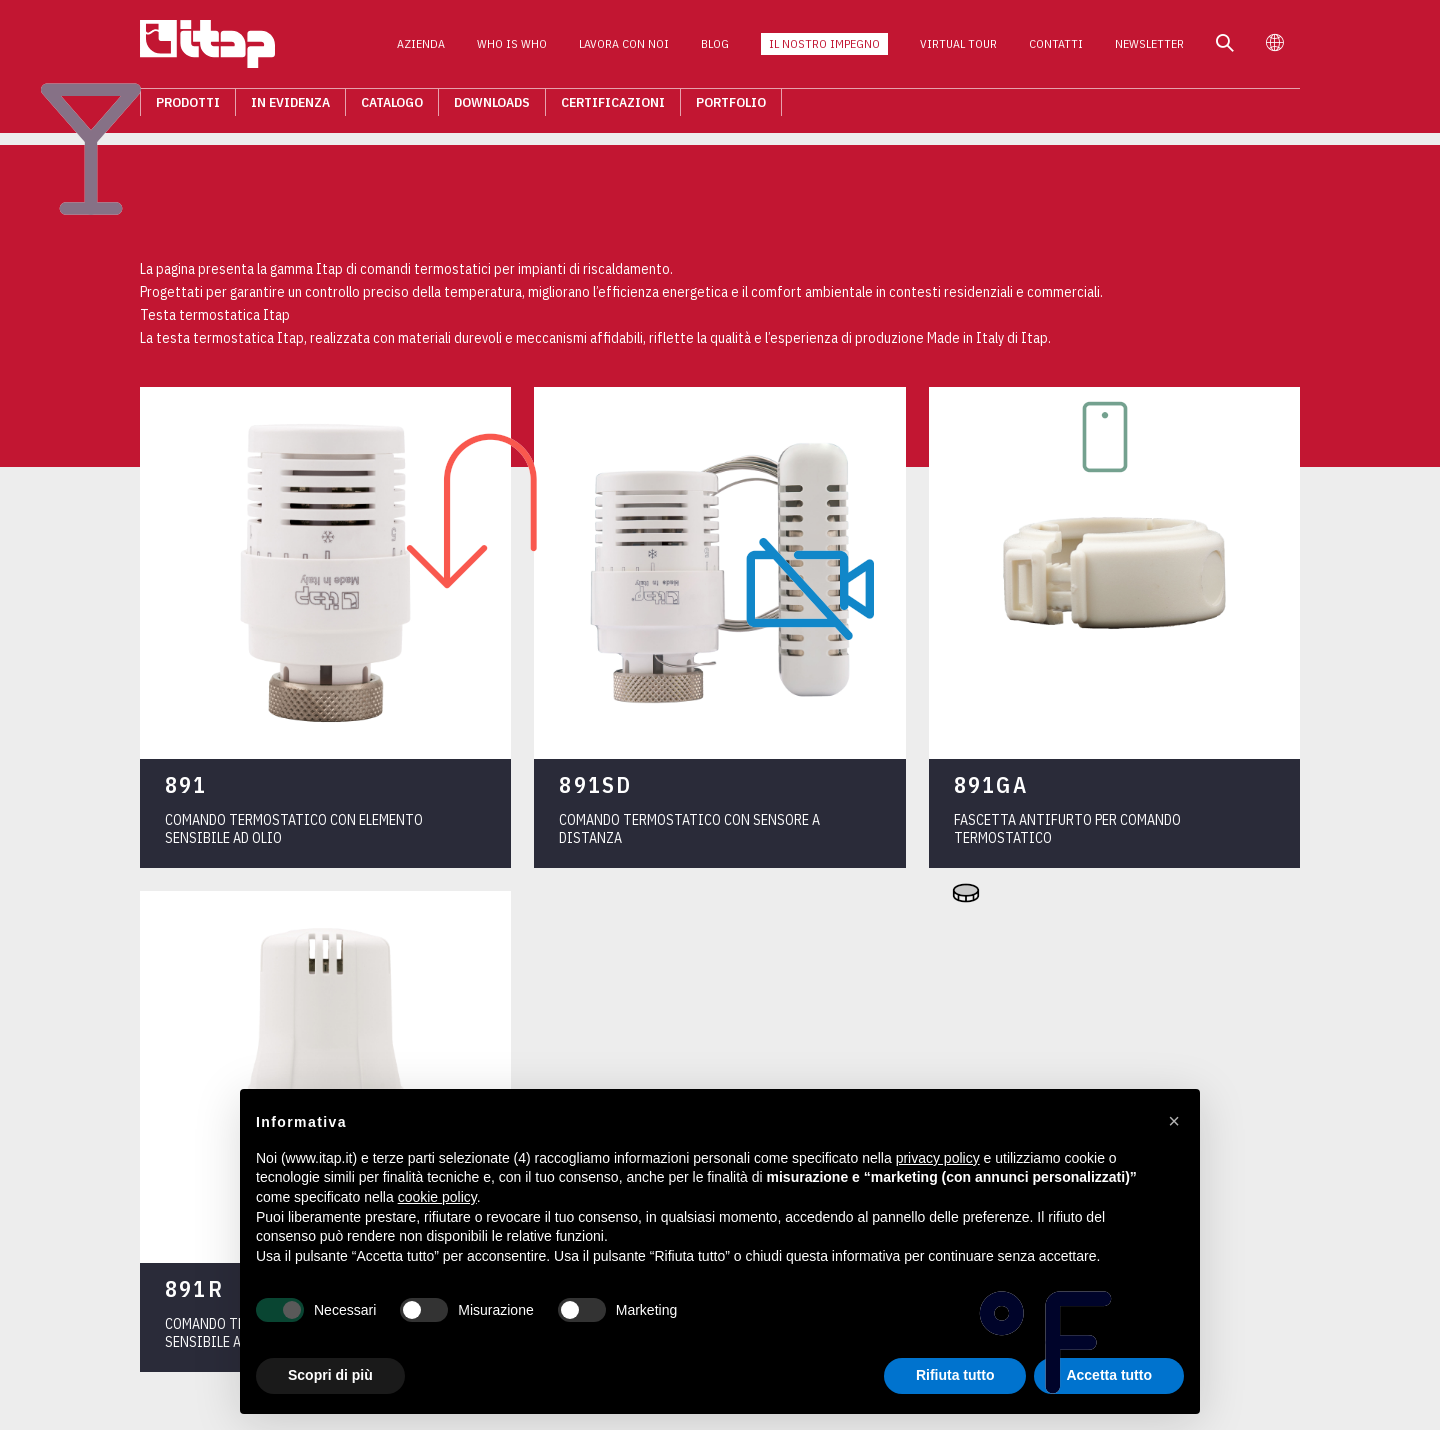  What do you see at coordinates (91, 146) in the screenshot?
I see `browse cocktail or drink recipes` at bounding box center [91, 146].